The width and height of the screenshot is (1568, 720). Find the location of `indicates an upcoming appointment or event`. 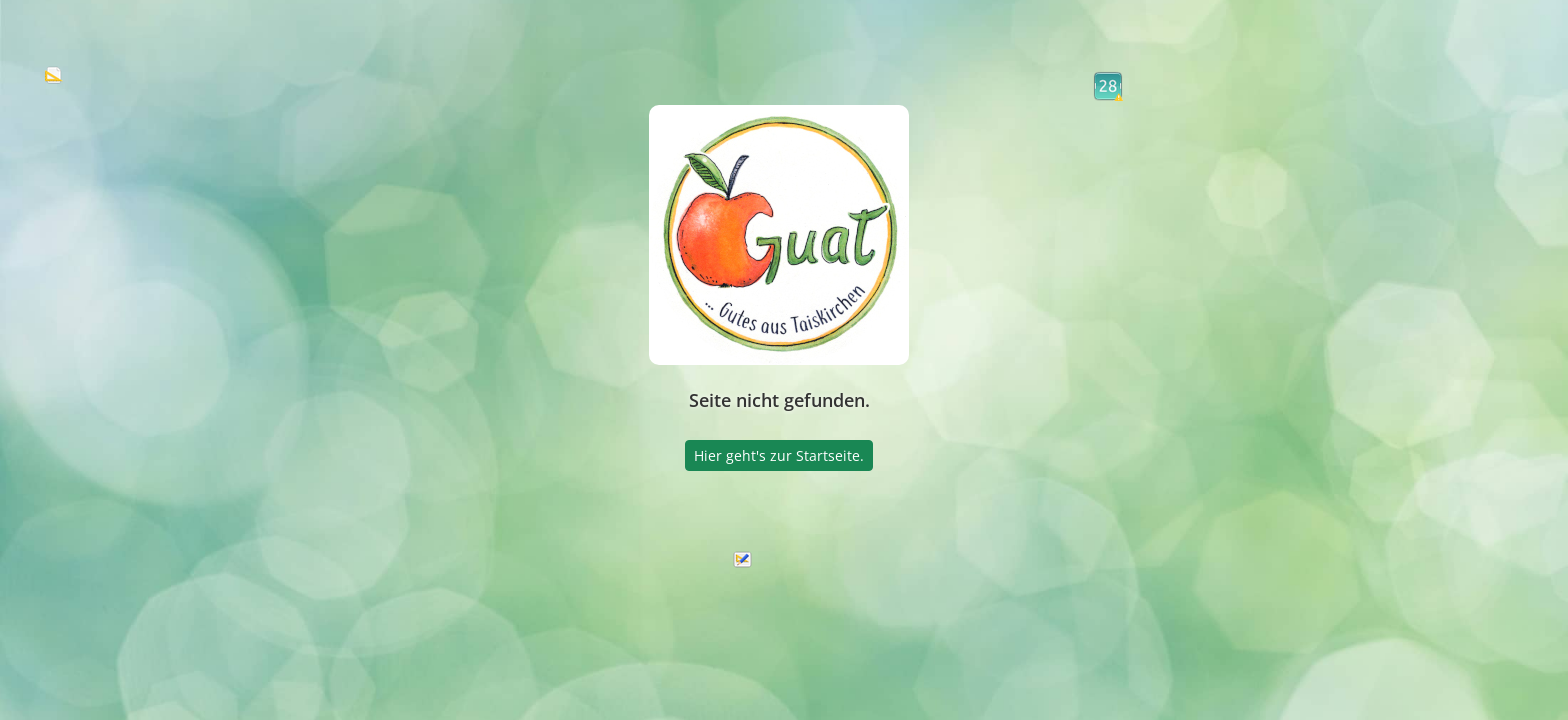

indicates an upcoming appointment or event is located at coordinates (1108, 86).